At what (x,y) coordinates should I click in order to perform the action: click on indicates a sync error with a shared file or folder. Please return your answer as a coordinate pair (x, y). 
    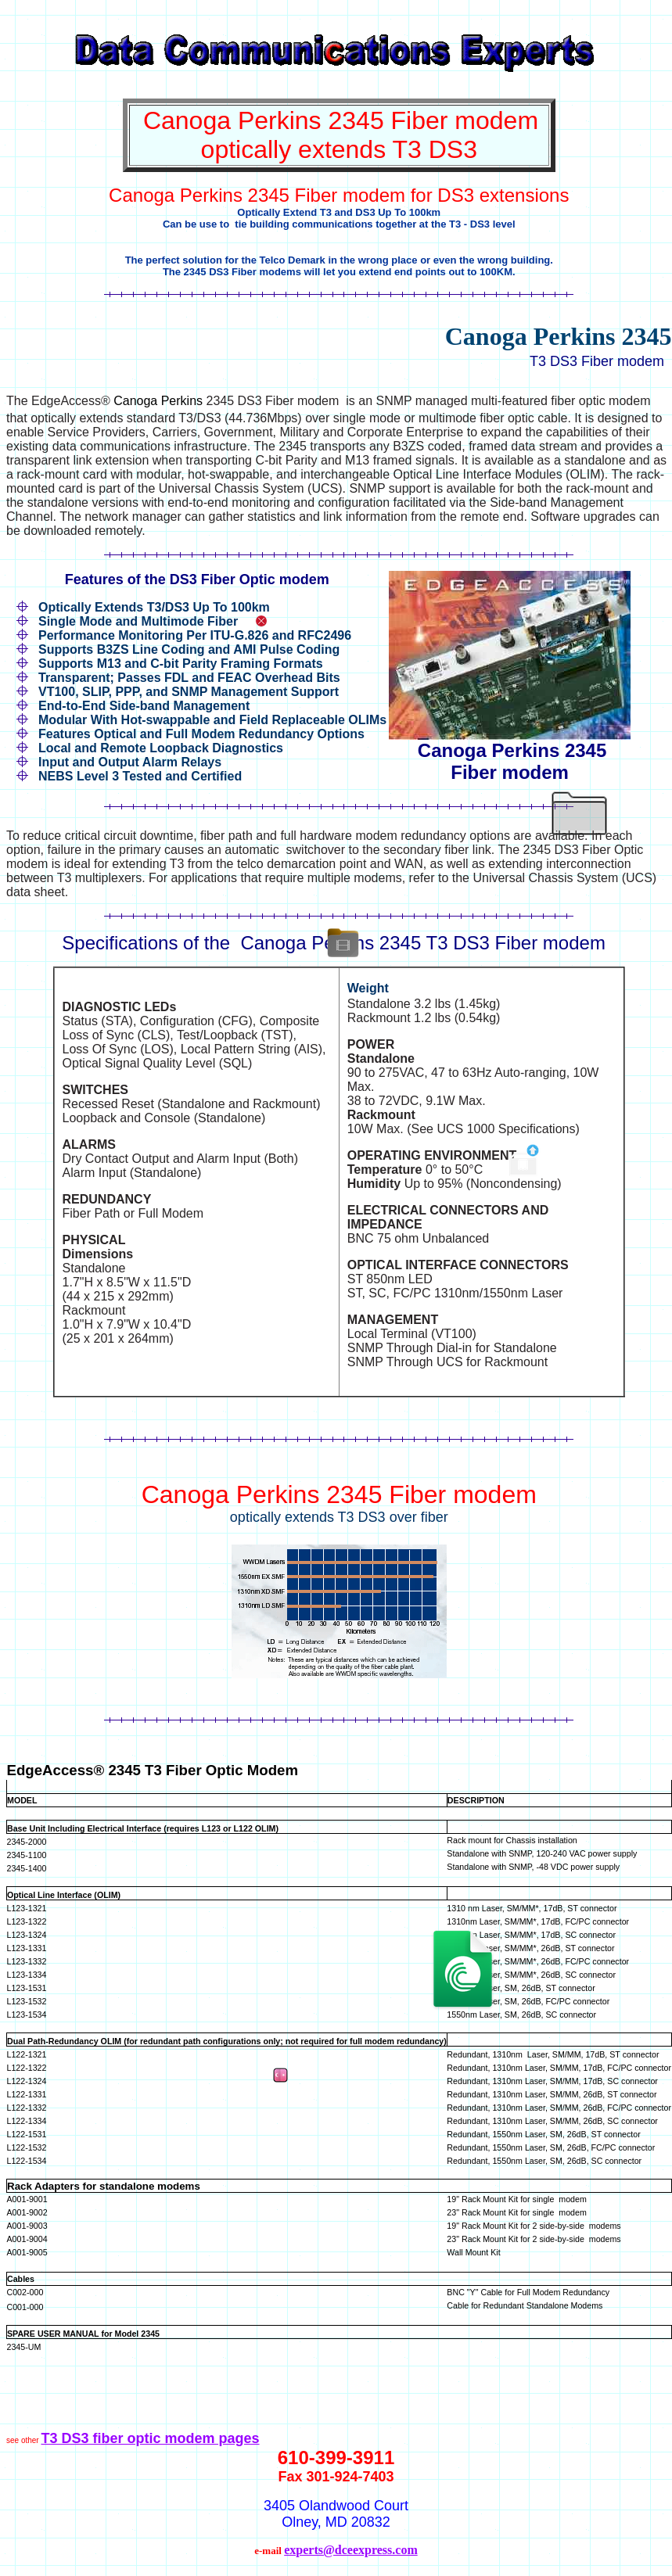
    Looking at the image, I should click on (261, 621).